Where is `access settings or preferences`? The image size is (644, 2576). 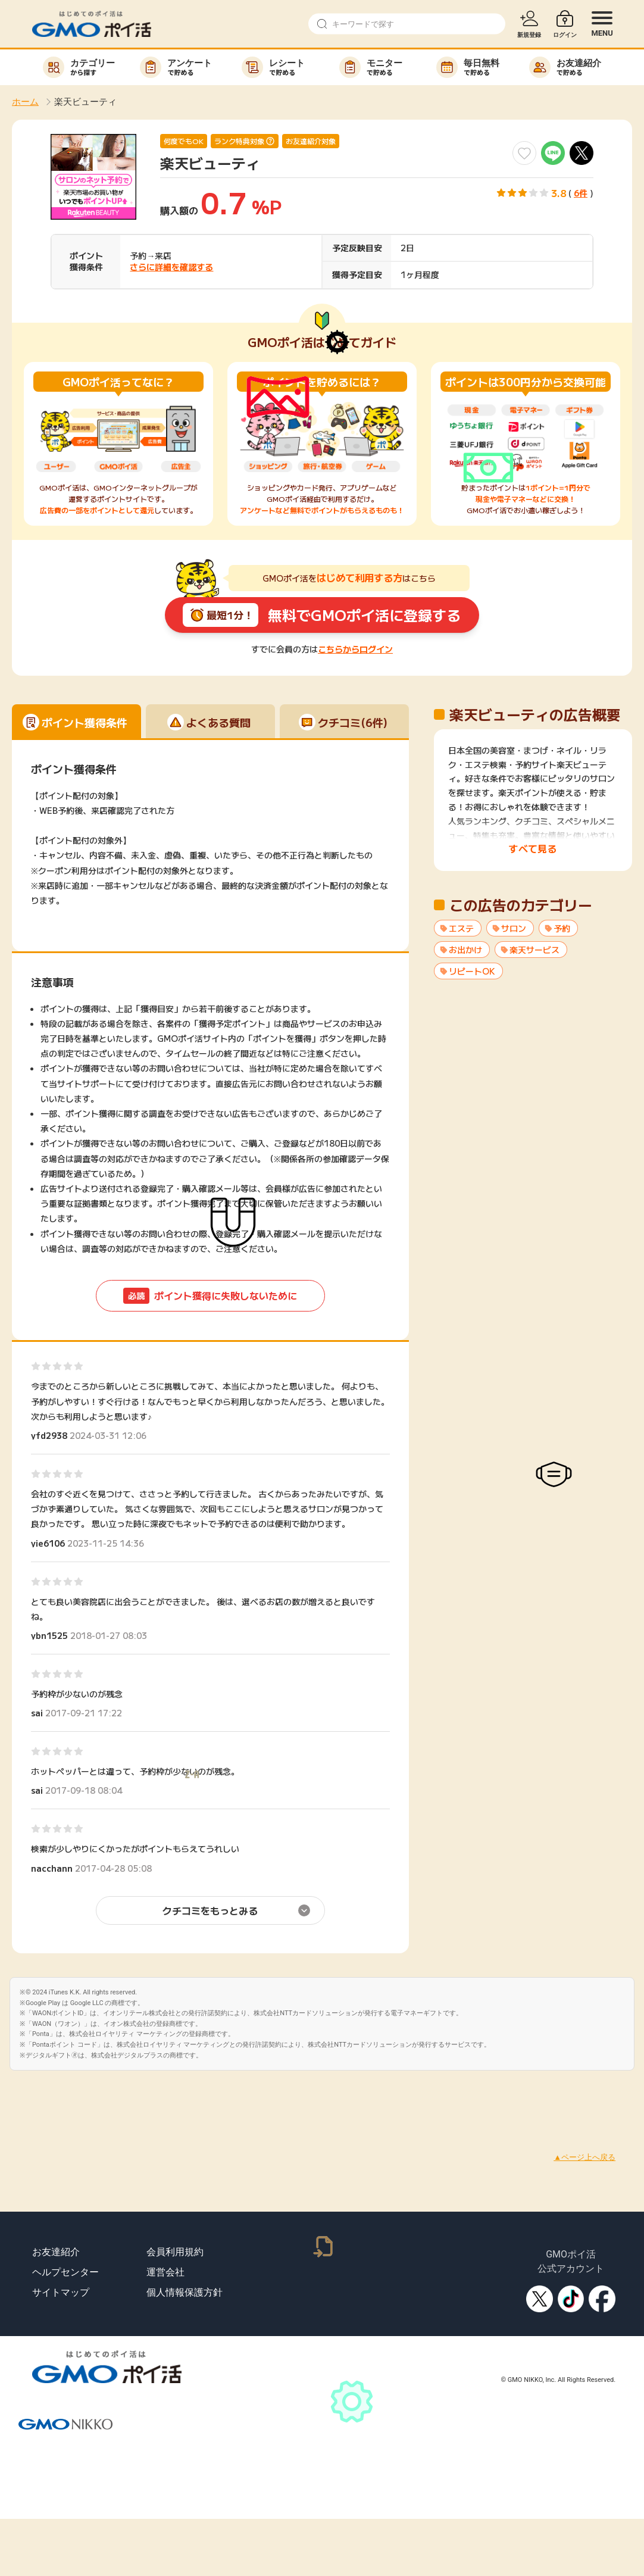 access settings or preferences is located at coordinates (337, 342).